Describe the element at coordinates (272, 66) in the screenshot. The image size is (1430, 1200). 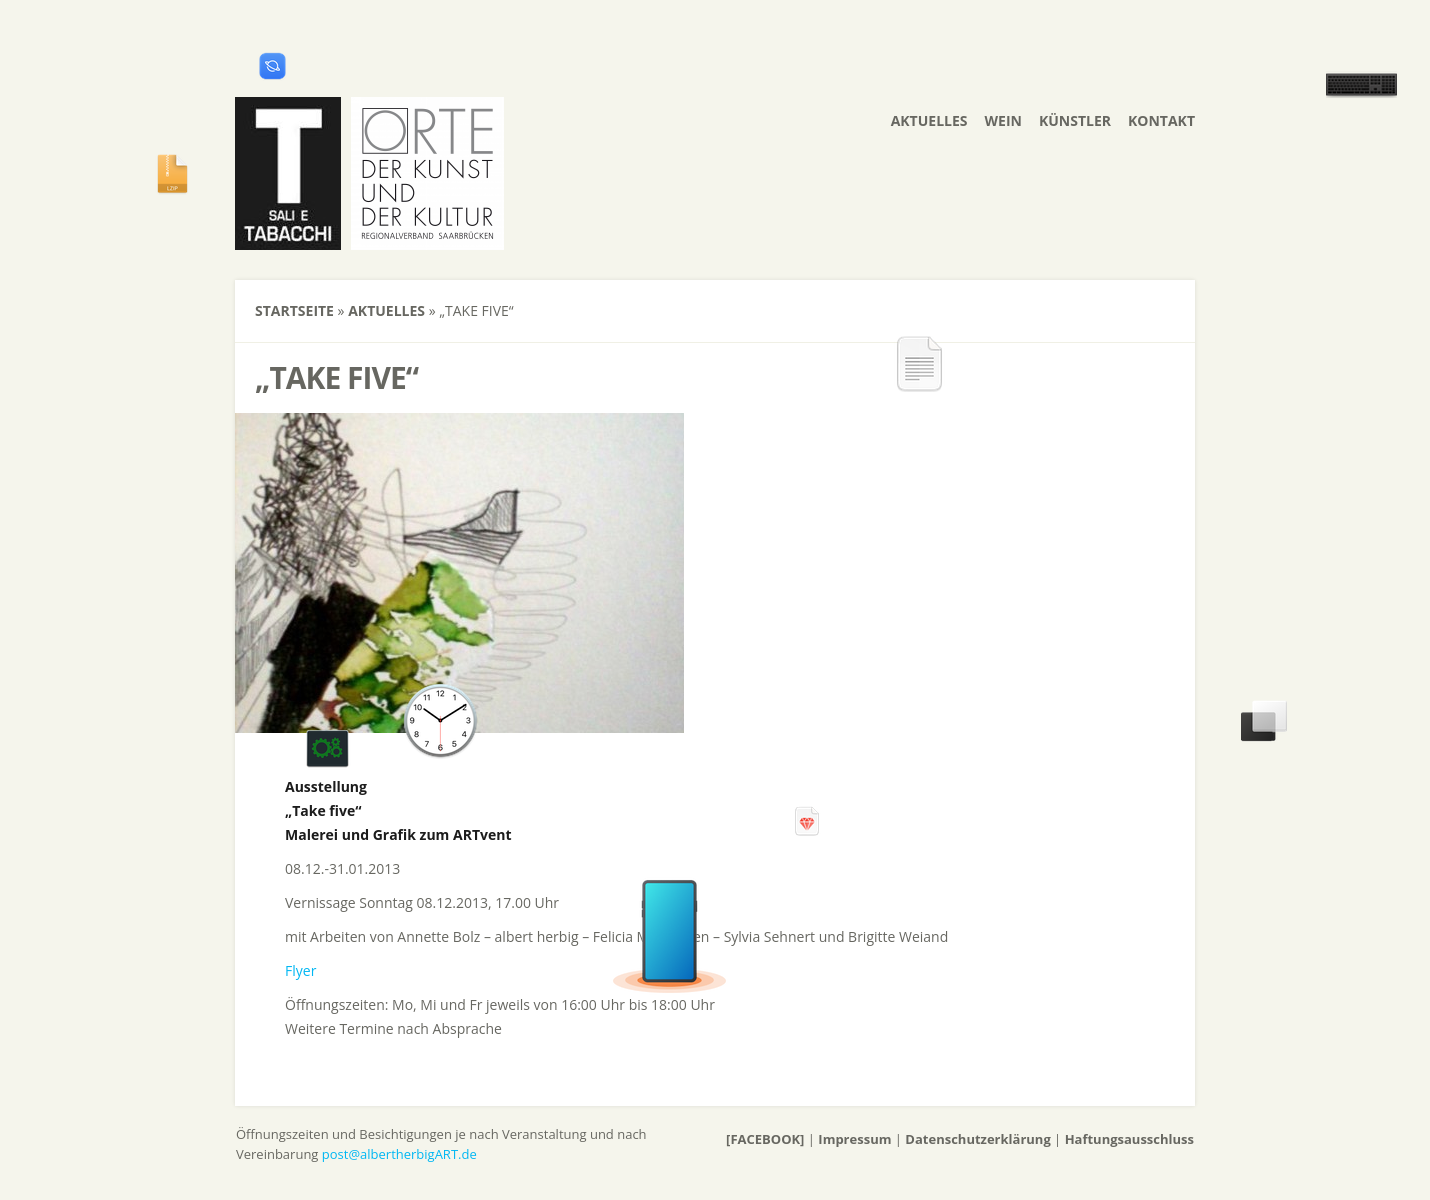
I see `open web browser preferences` at that location.